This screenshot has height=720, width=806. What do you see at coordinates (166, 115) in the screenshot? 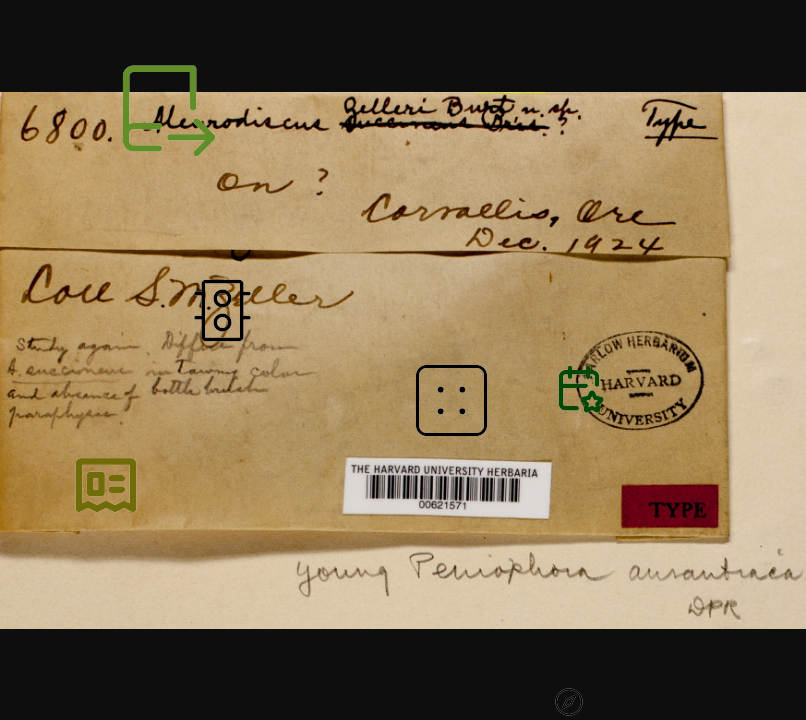
I see `pull changes from a remote repository` at bounding box center [166, 115].